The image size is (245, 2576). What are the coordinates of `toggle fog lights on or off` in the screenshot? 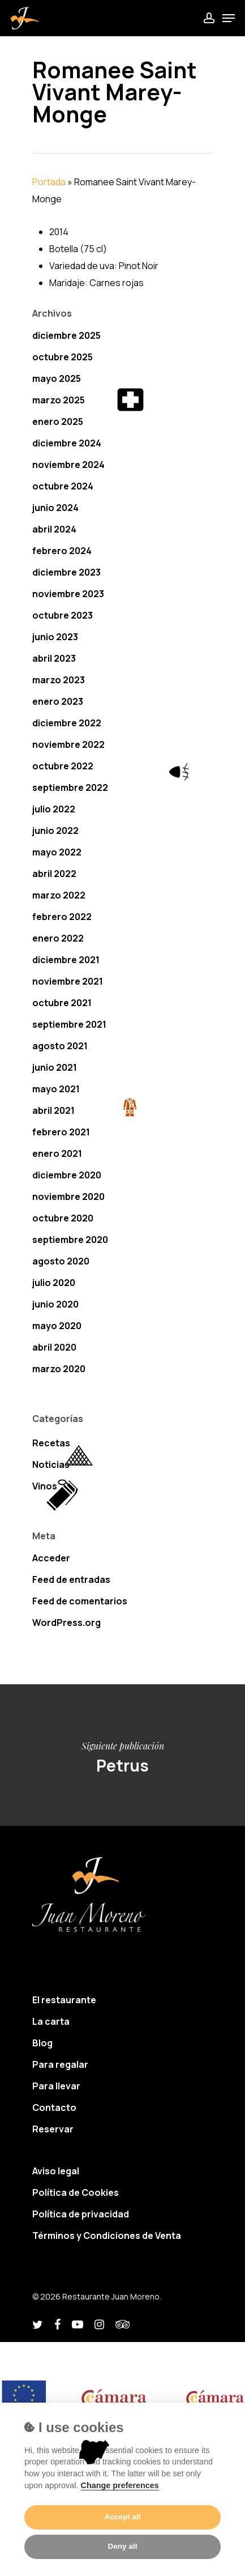 It's located at (179, 772).